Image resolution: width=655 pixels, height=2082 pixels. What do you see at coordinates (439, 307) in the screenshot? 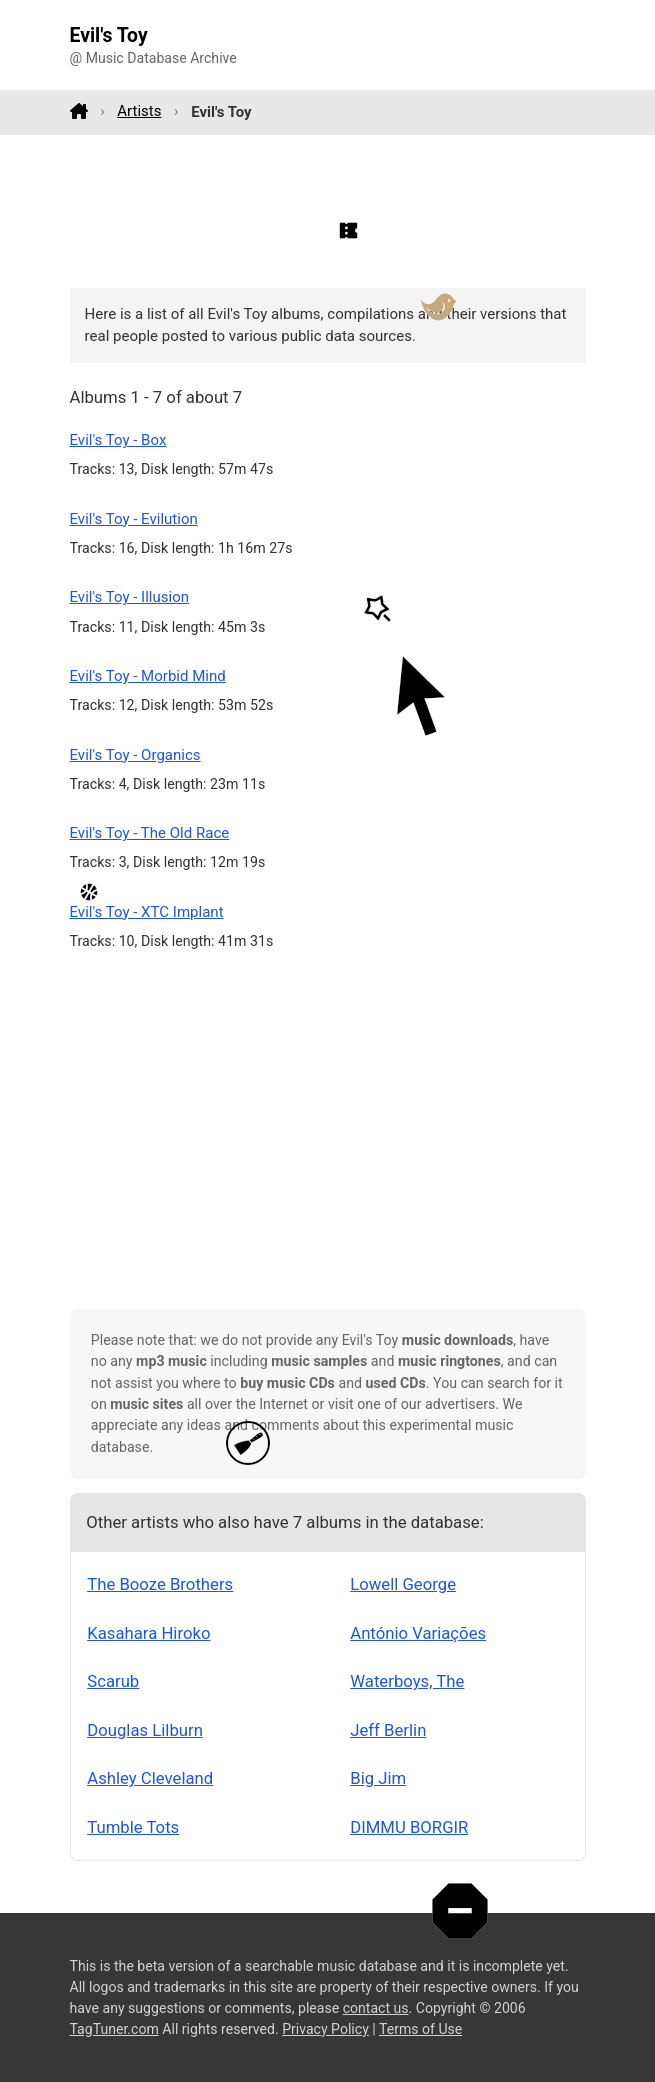
I see `open Douban Read app` at bounding box center [439, 307].